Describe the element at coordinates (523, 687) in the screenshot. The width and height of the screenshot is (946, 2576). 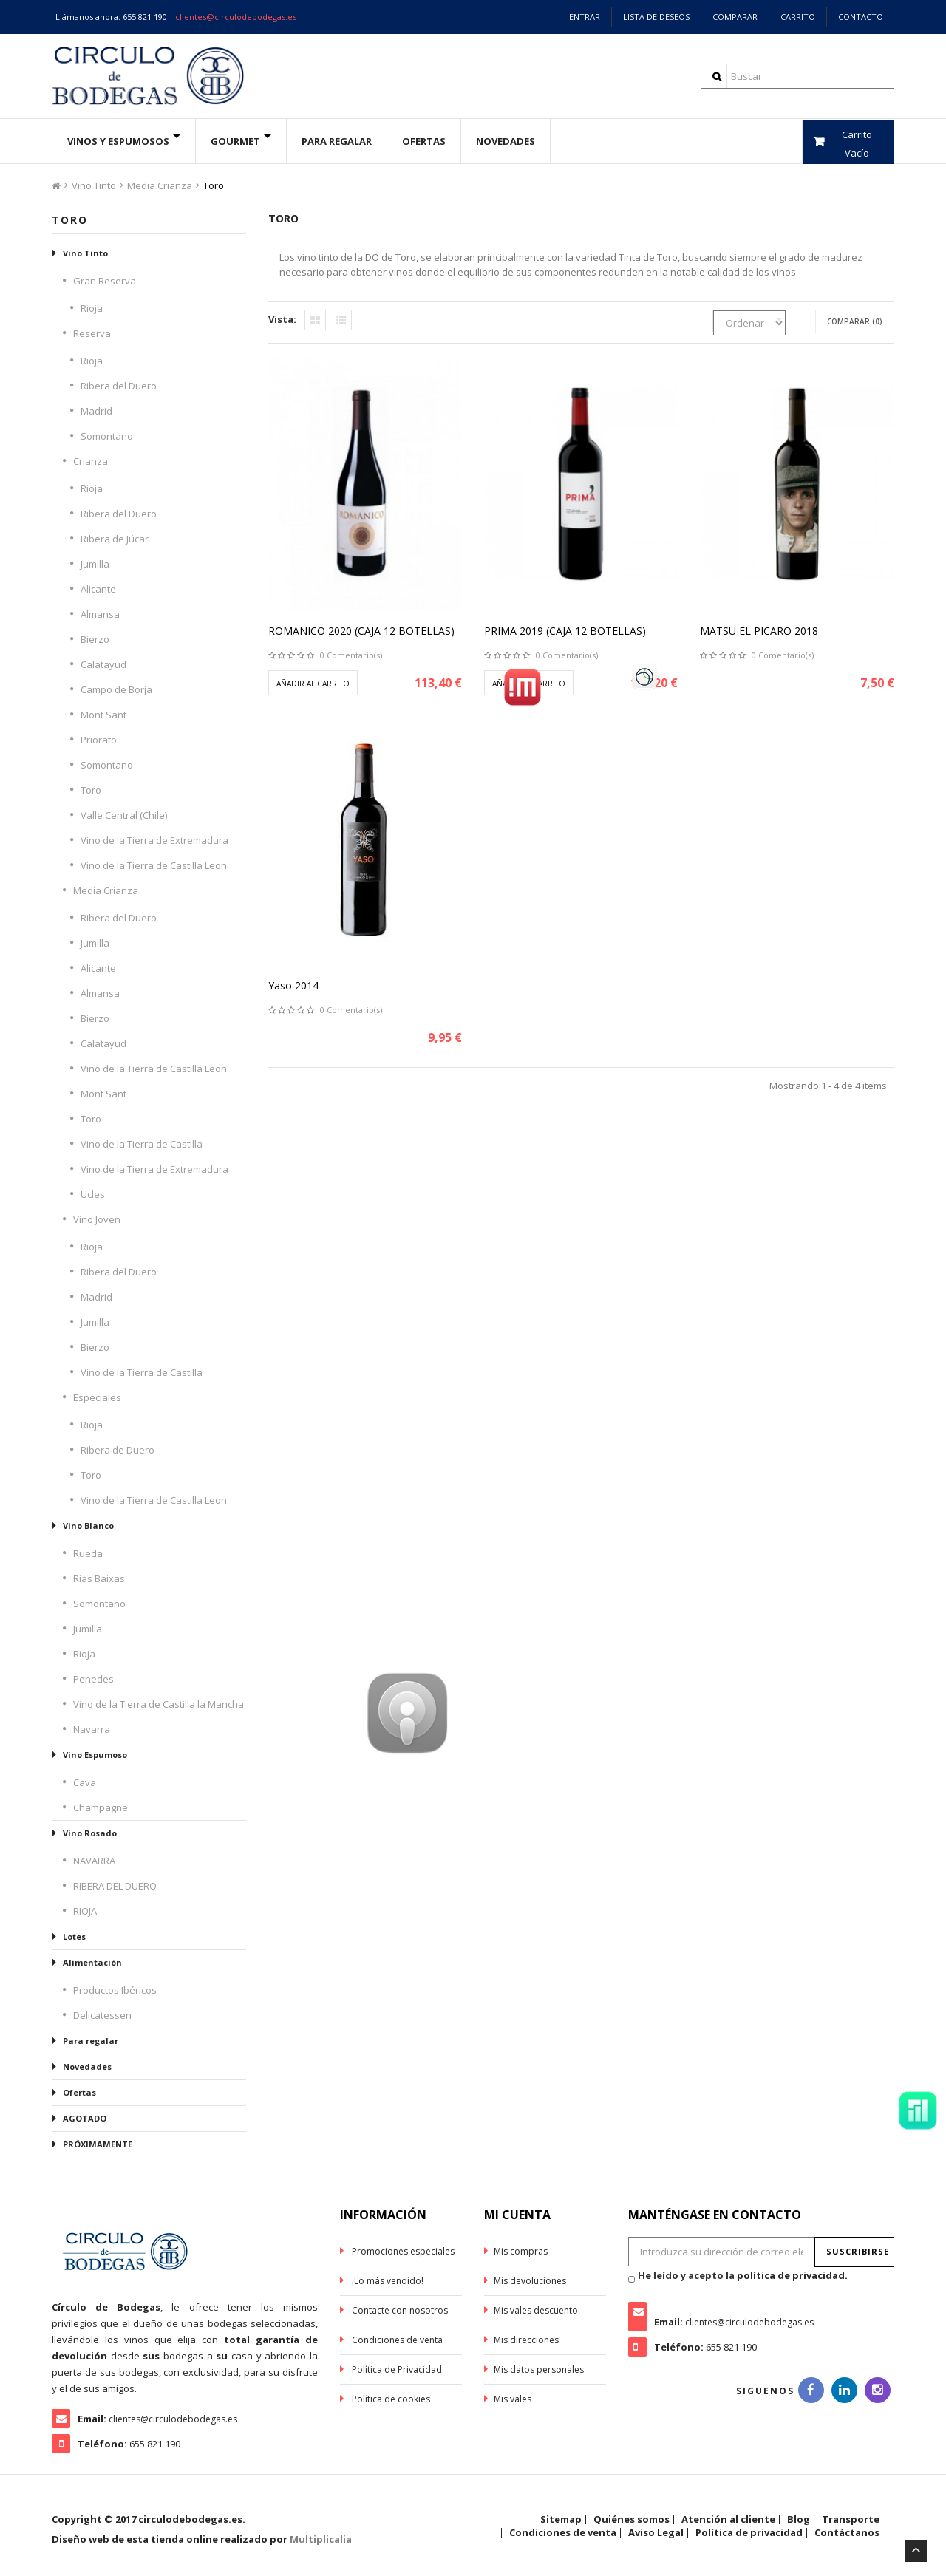
I see `open NoMachine remote desktop application` at that location.